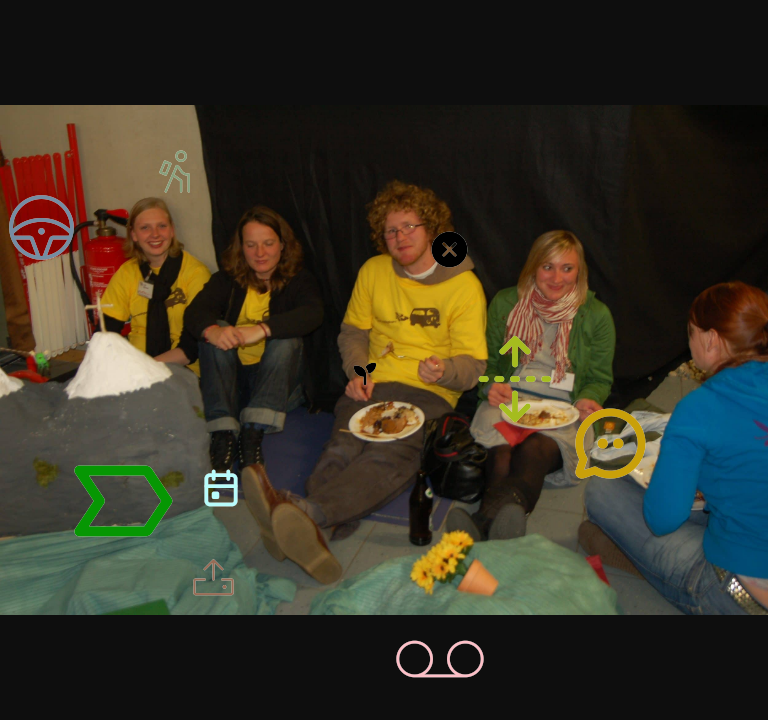 The width and height of the screenshot is (768, 720). Describe the element at coordinates (221, 488) in the screenshot. I see `view or add a calendar event` at that location.